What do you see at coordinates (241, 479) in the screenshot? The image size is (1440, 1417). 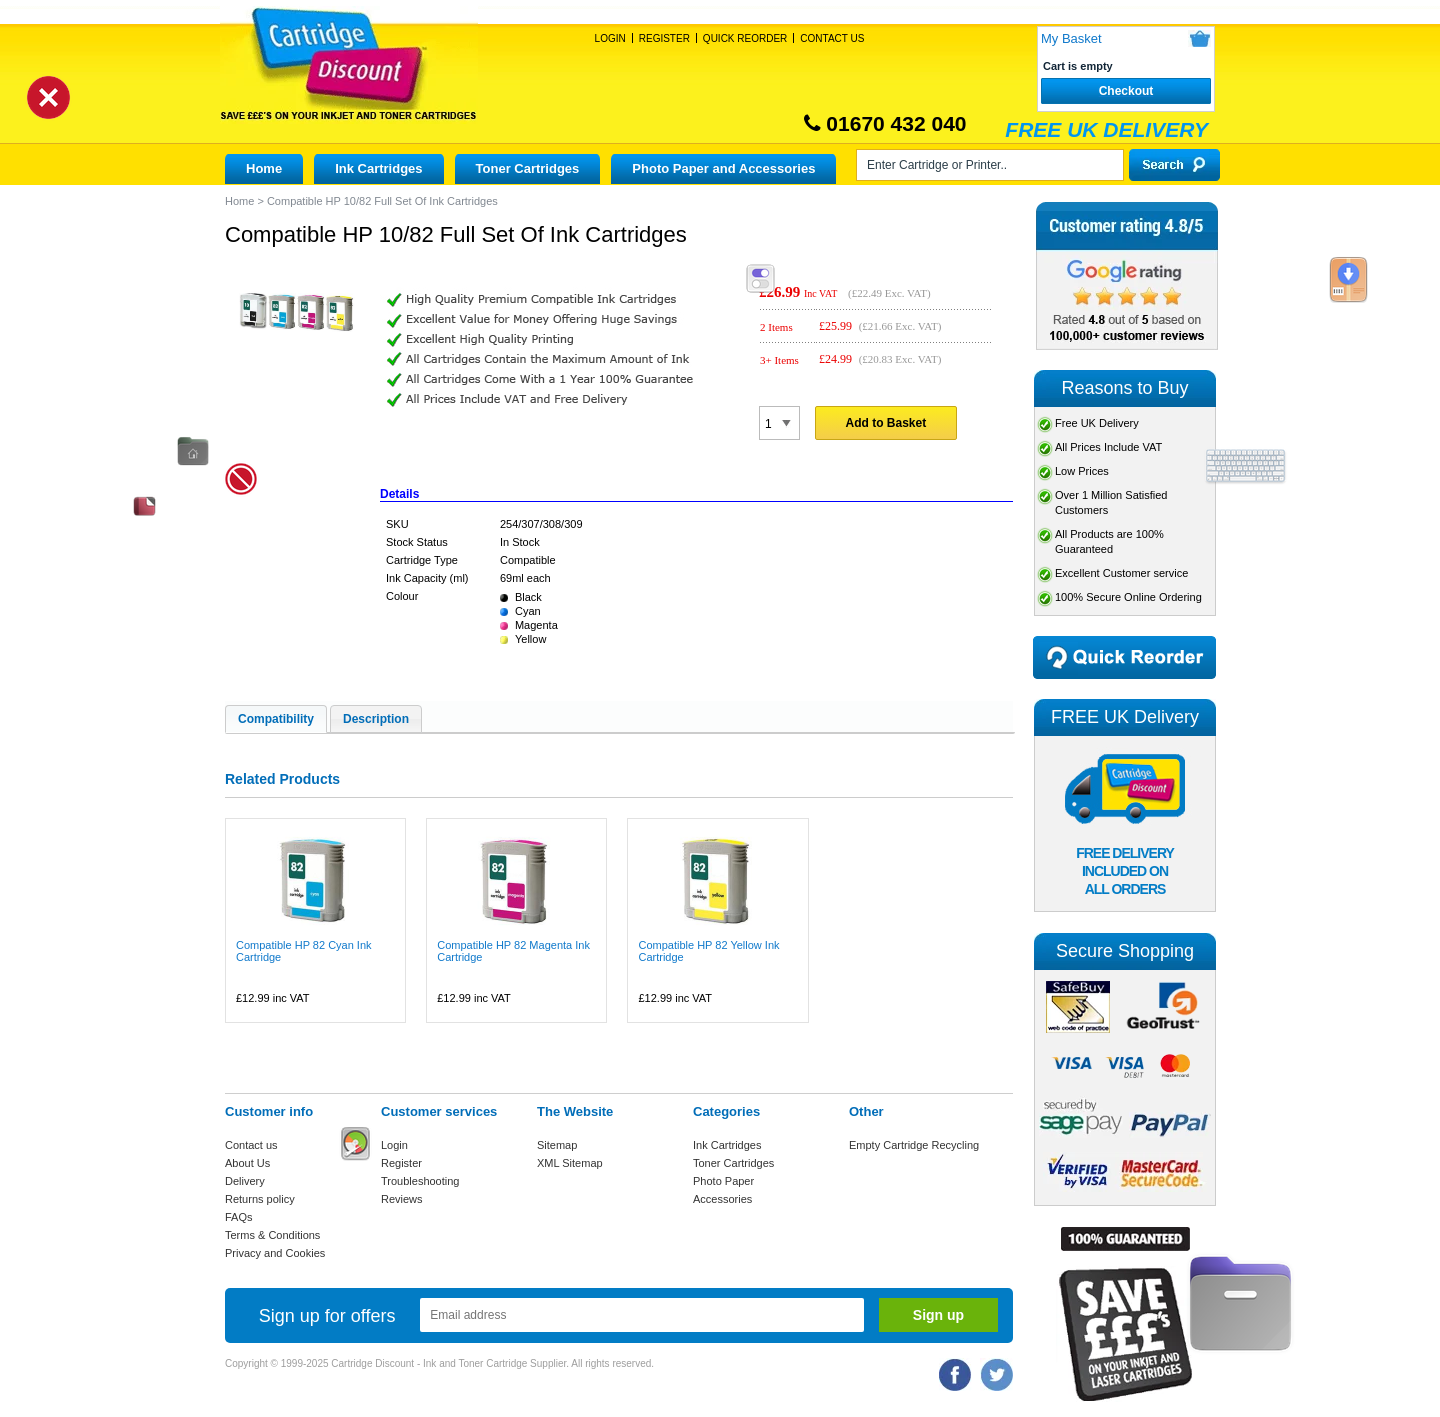 I see `remove a group or team` at bounding box center [241, 479].